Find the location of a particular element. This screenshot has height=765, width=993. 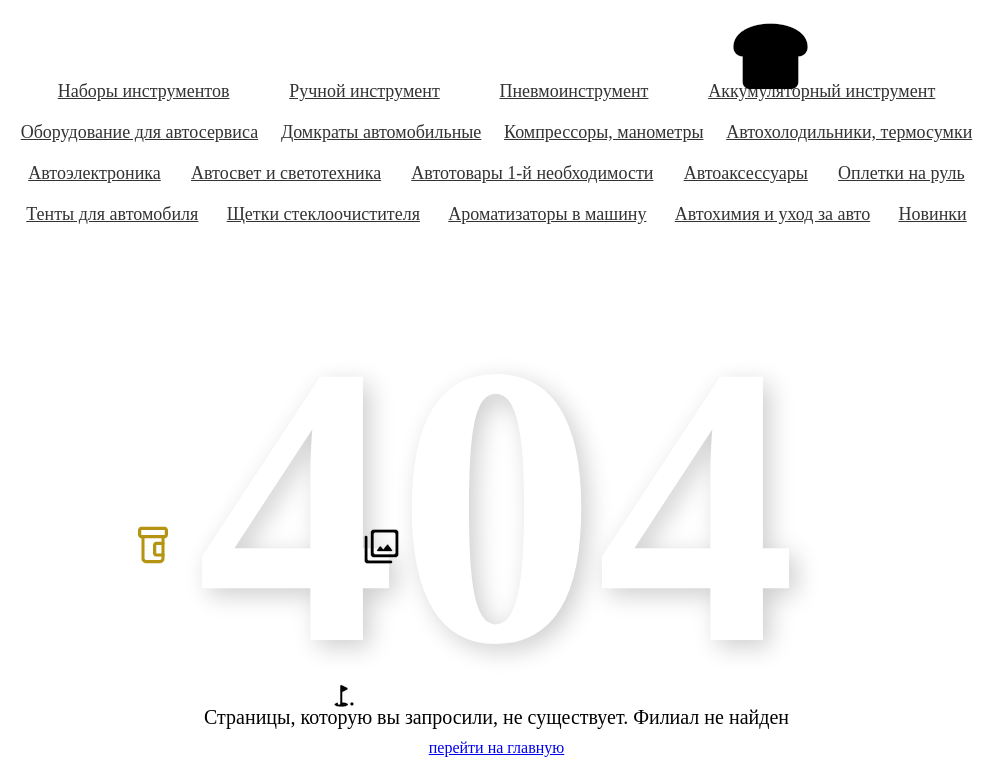

view nearby golf courses is located at coordinates (343, 695).